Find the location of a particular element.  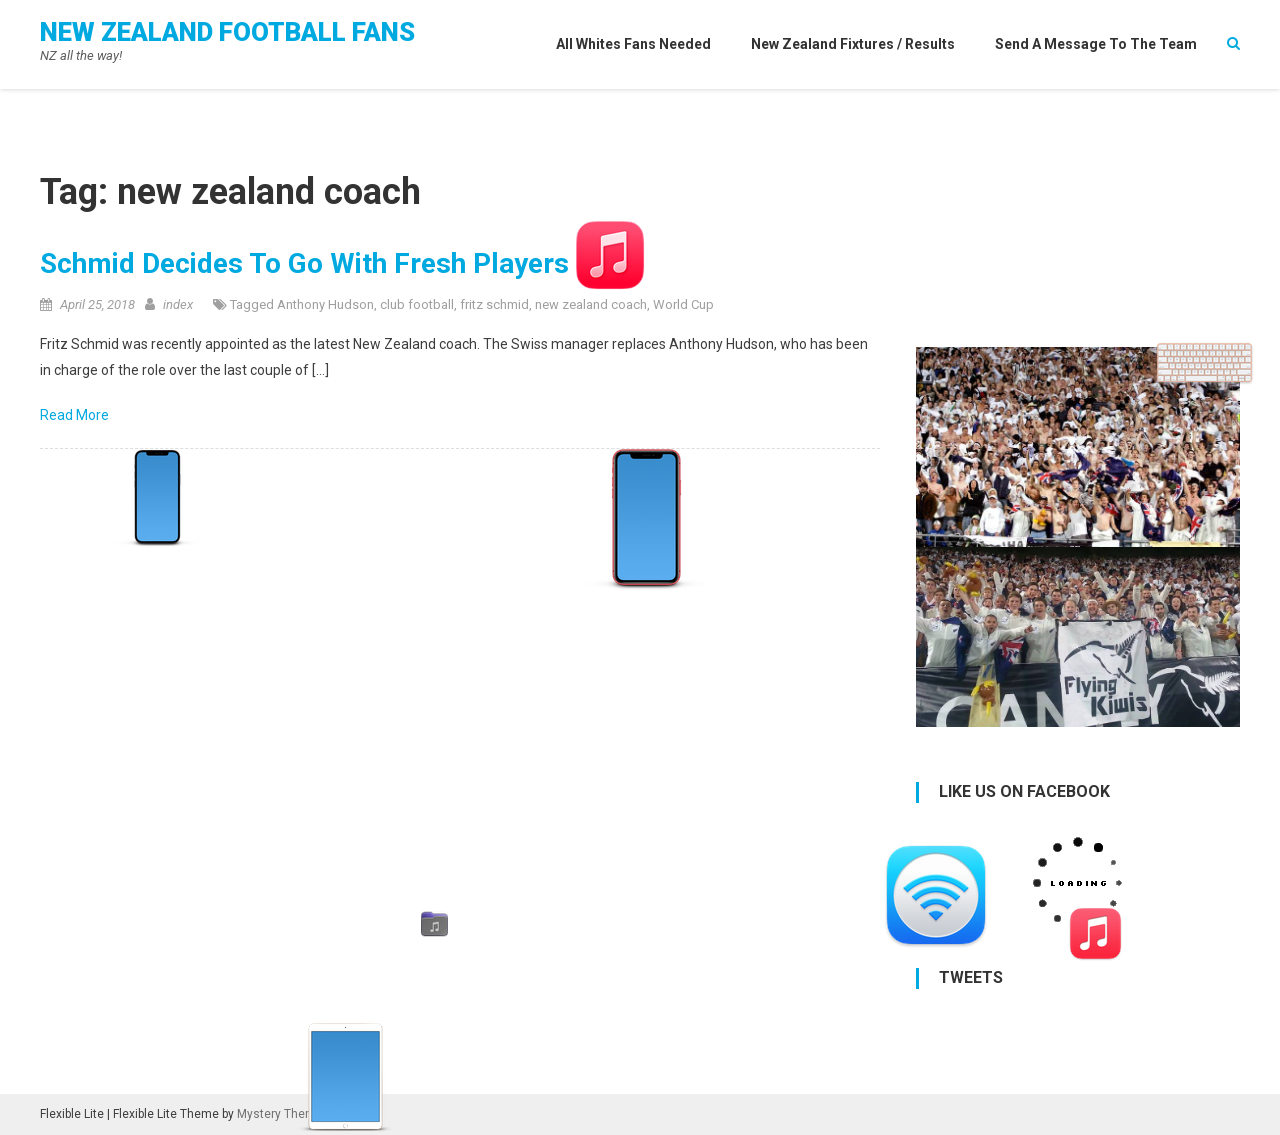

iPhone XR device icon in coral/red color is located at coordinates (646, 519).